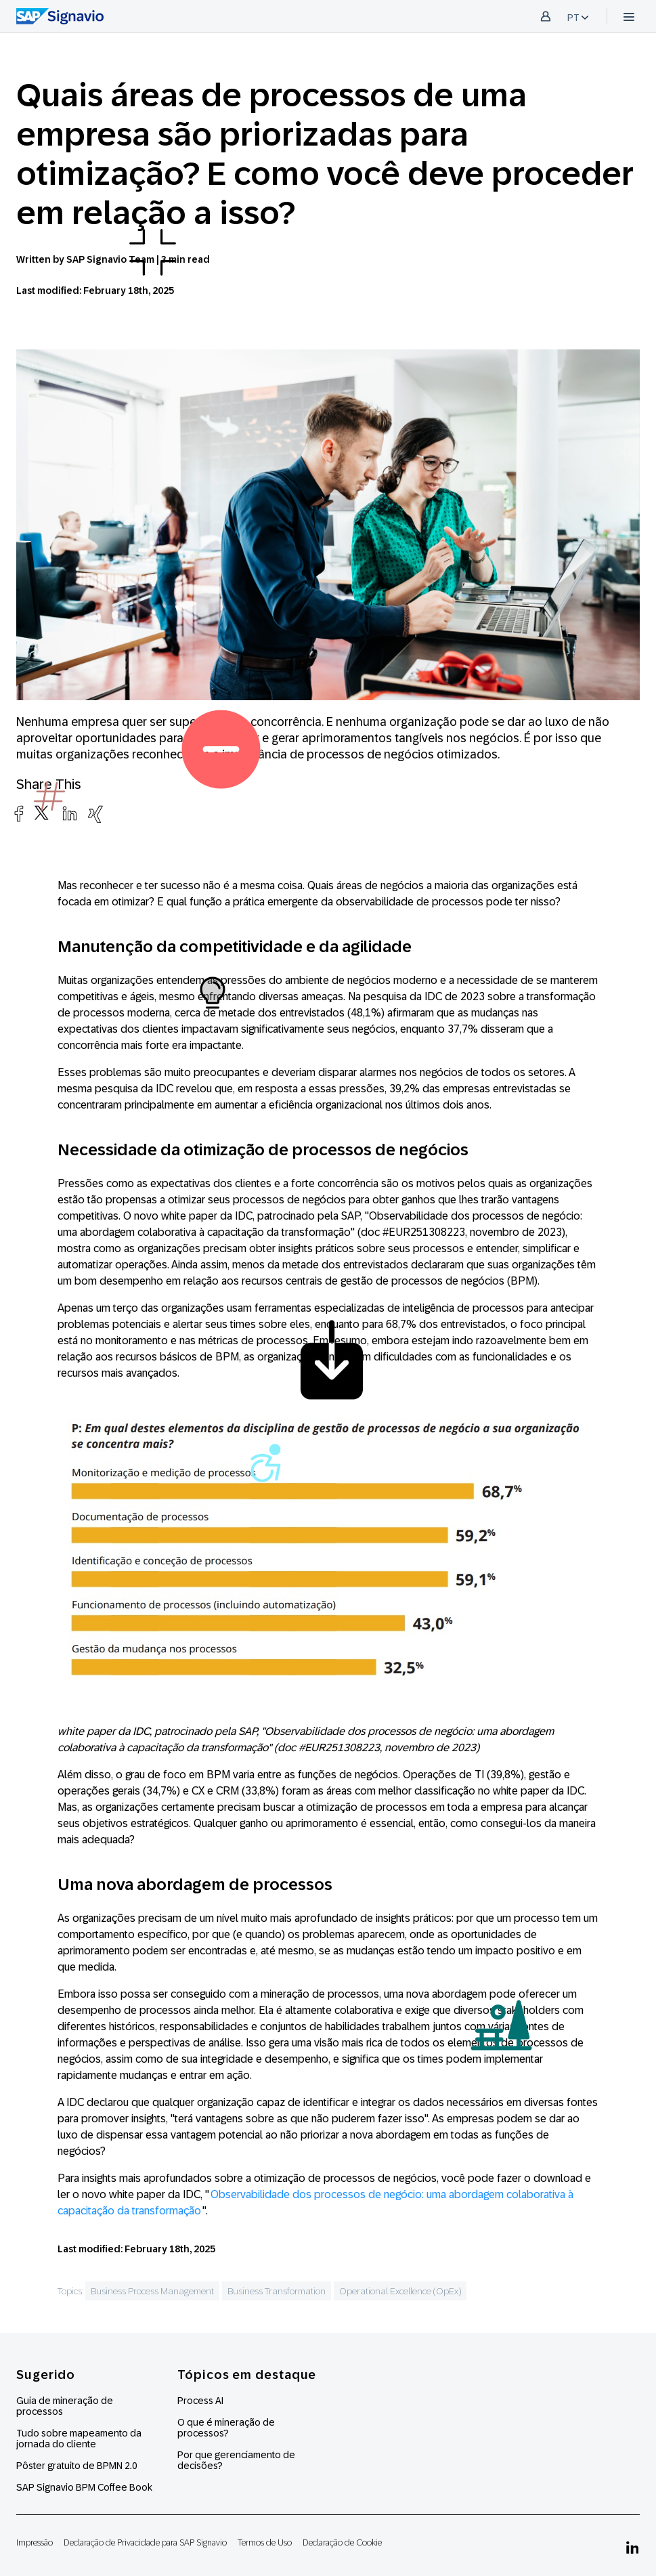  What do you see at coordinates (332, 1360) in the screenshot?
I see `download a file or content` at bounding box center [332, 1360].